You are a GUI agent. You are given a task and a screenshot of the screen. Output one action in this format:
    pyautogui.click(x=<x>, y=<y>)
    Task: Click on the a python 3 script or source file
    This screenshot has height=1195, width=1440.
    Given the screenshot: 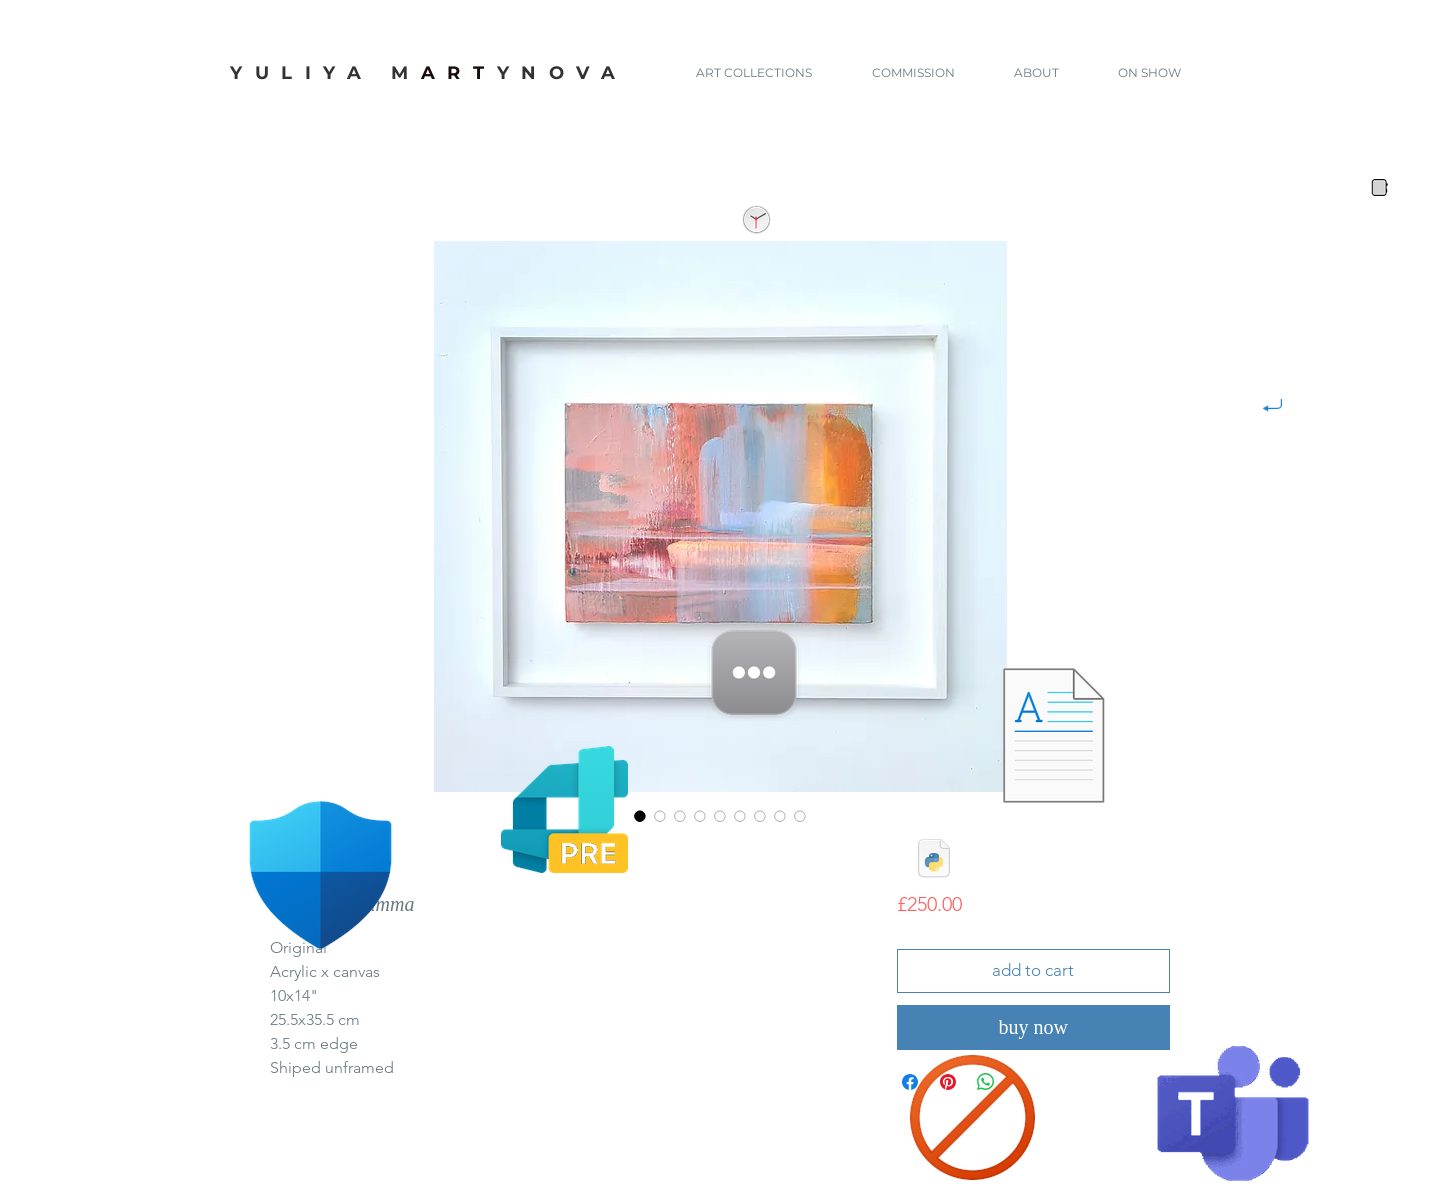 What is the action you would take?
    pyautogui.click(x=934, y=858)
    